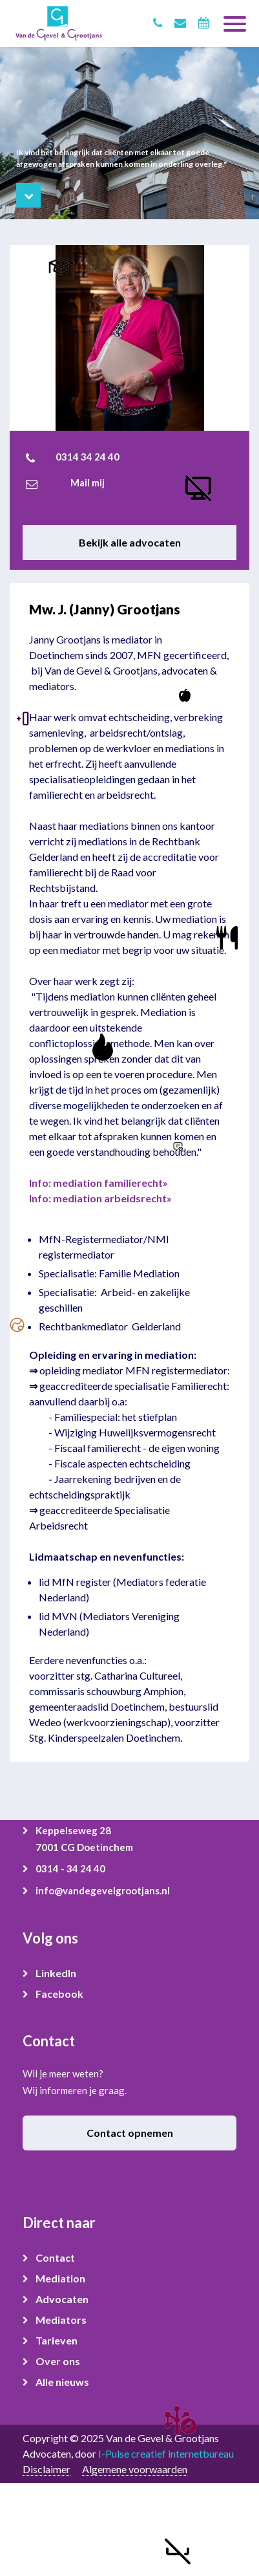 The height and width of the screenshot is (2576, 259). I want to click on disable spacebar or space key input, so click(178, 2551).